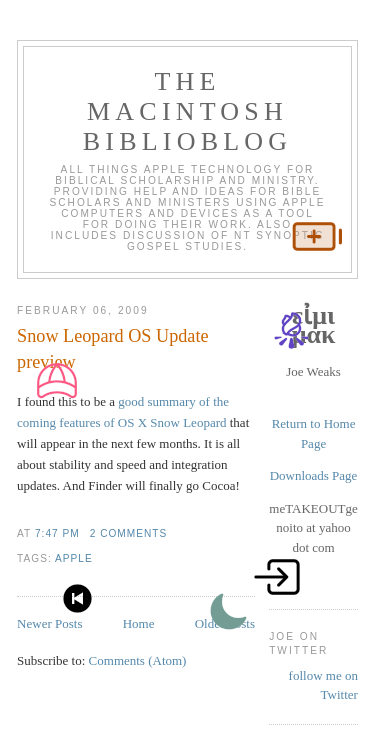 The width and height of the screenshot is (375, 745). Describe the element at coordinates (77, 598) in the screenshot. I see `skip to previous track` at that location.